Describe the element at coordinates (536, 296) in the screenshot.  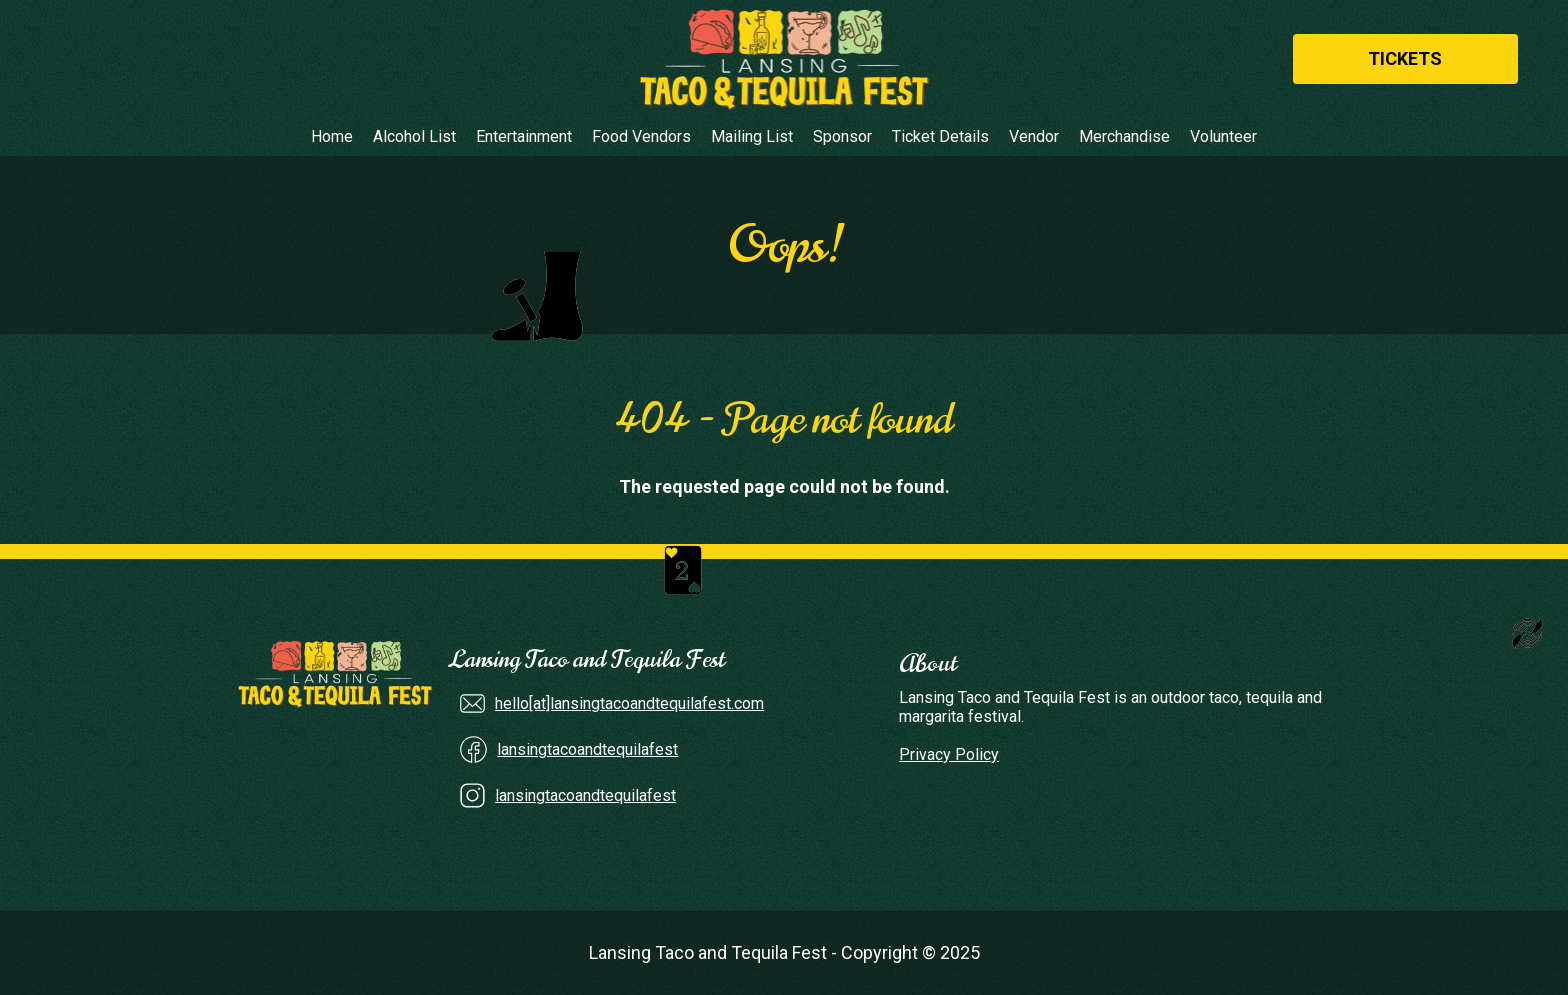
I see `indicates a foot injury or wound status` at that location.